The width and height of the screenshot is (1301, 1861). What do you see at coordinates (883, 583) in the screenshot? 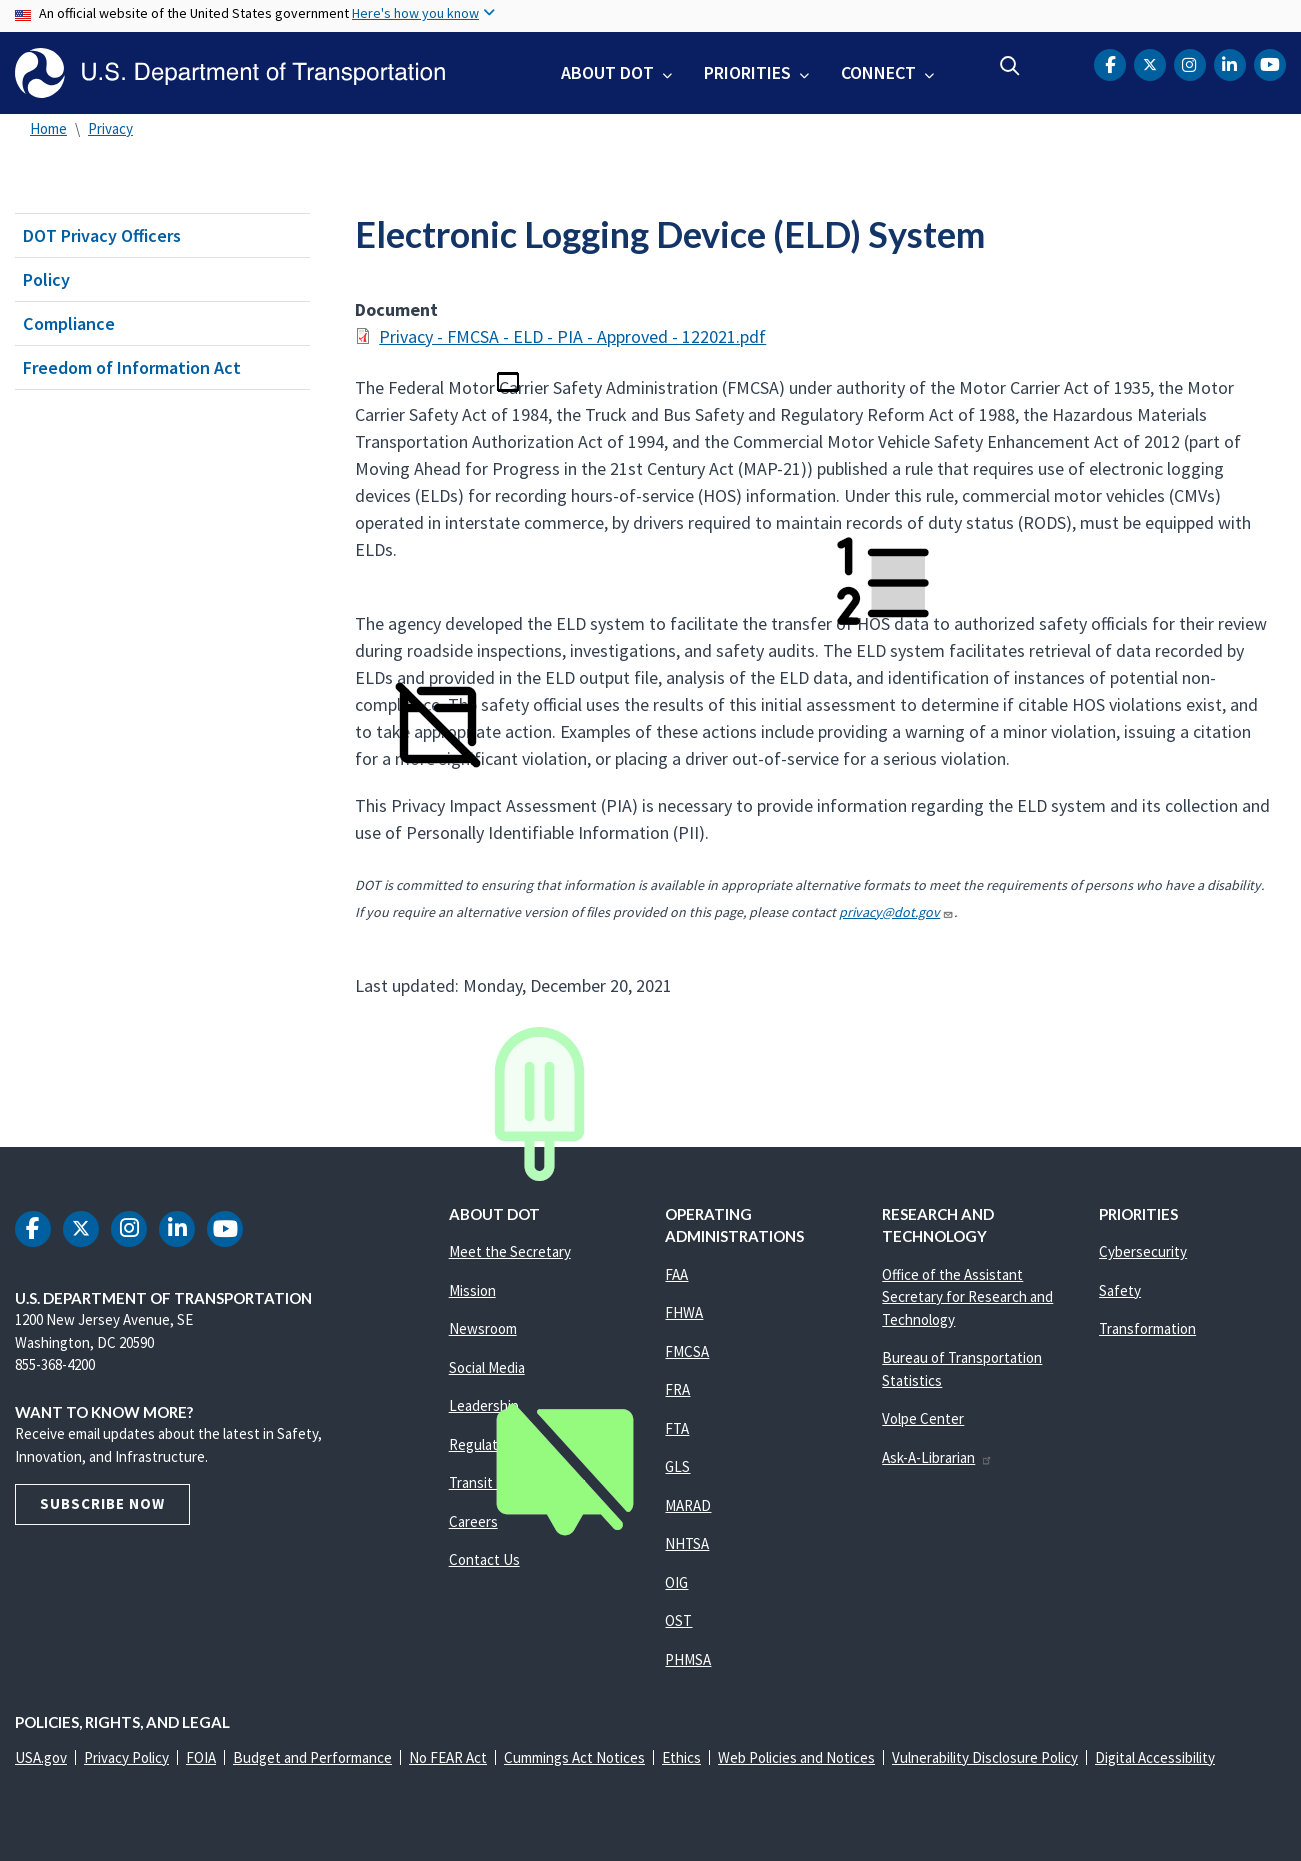
I see `create a numbered list` at bounding box center [883, 583].